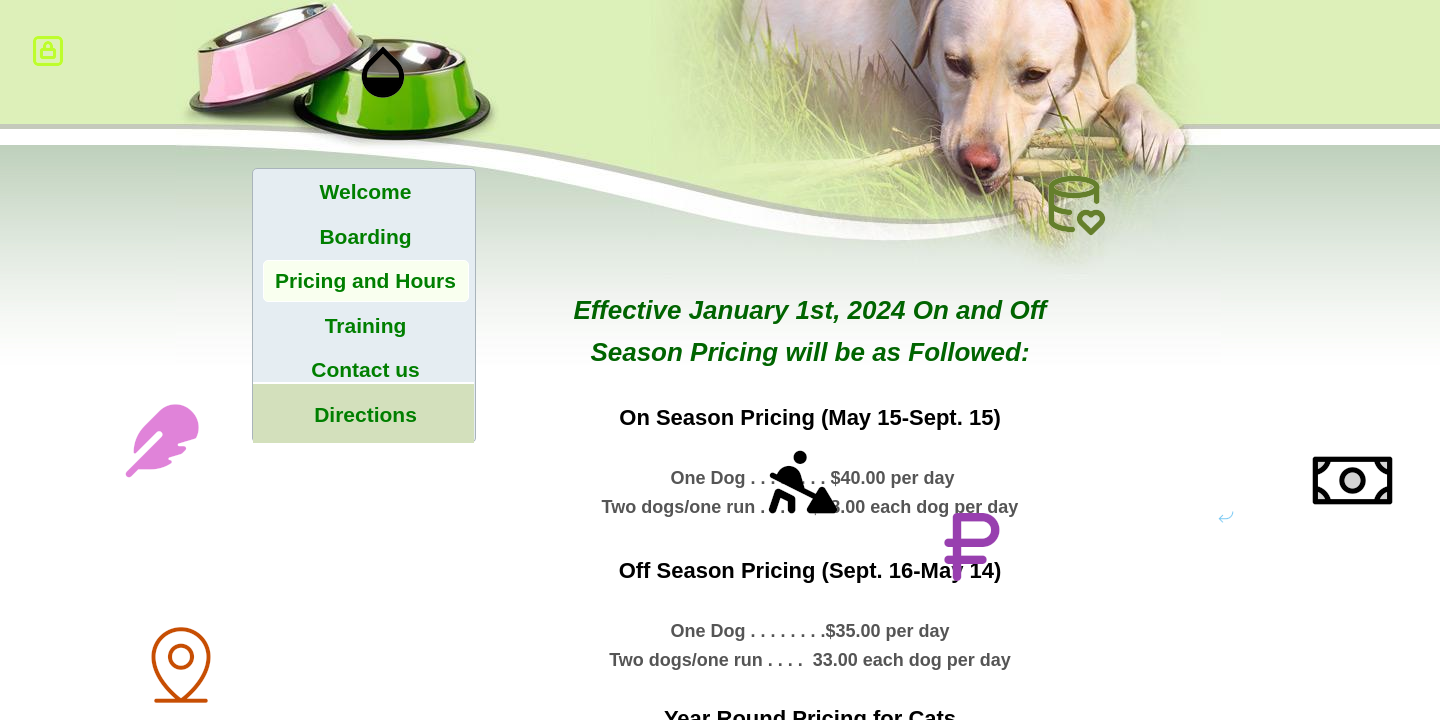 The width and height of the screenshot is (1440, 720). I want to click on access security or privacy settings, so click(48, 51).